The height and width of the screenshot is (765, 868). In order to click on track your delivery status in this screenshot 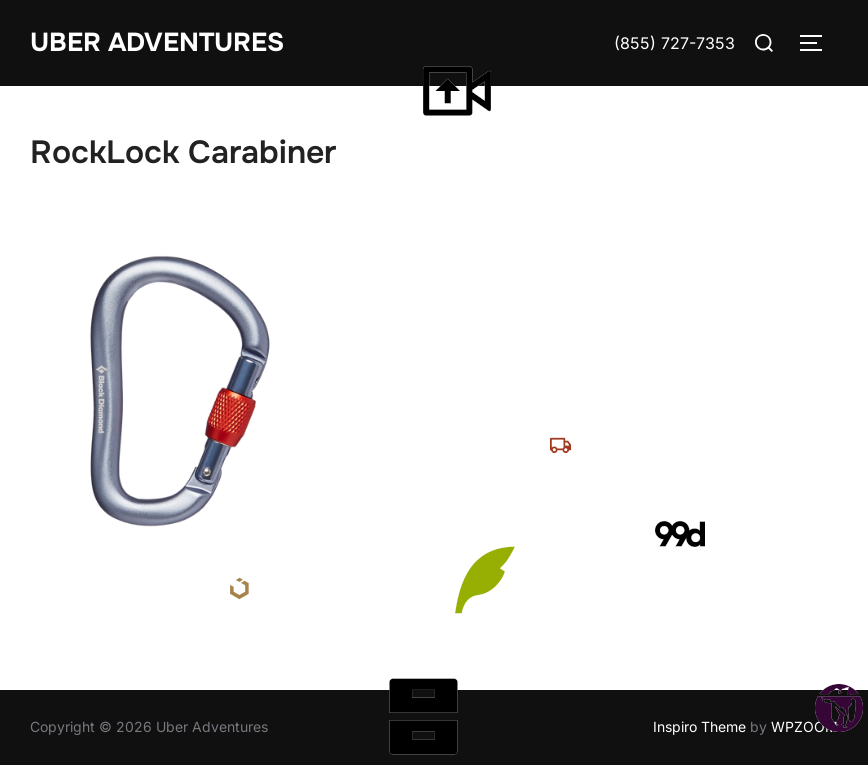, I will do `click(560, 444)`.